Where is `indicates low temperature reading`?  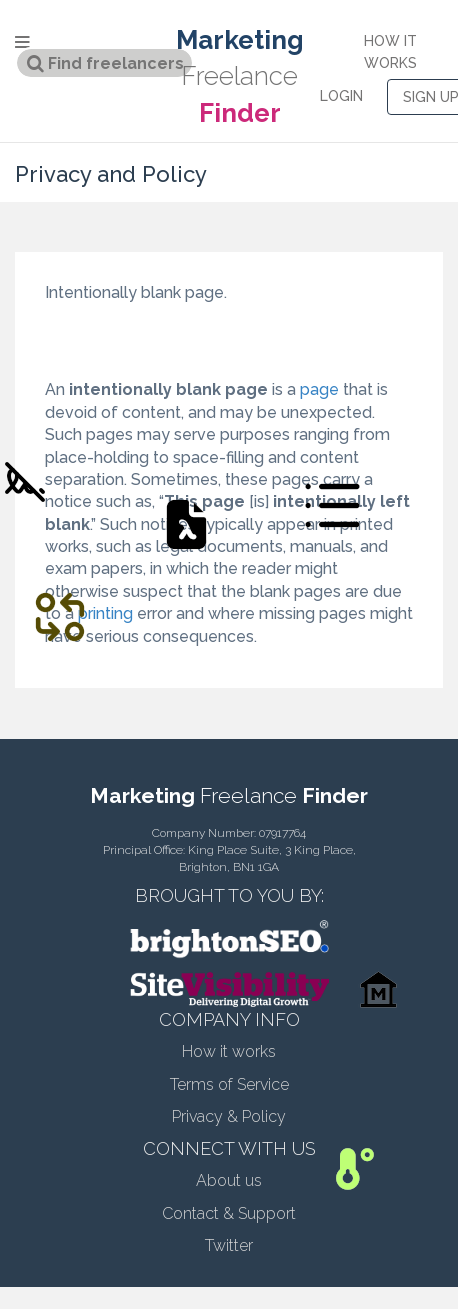
indicates low temperature reading is located at coordinates (353, 1169).